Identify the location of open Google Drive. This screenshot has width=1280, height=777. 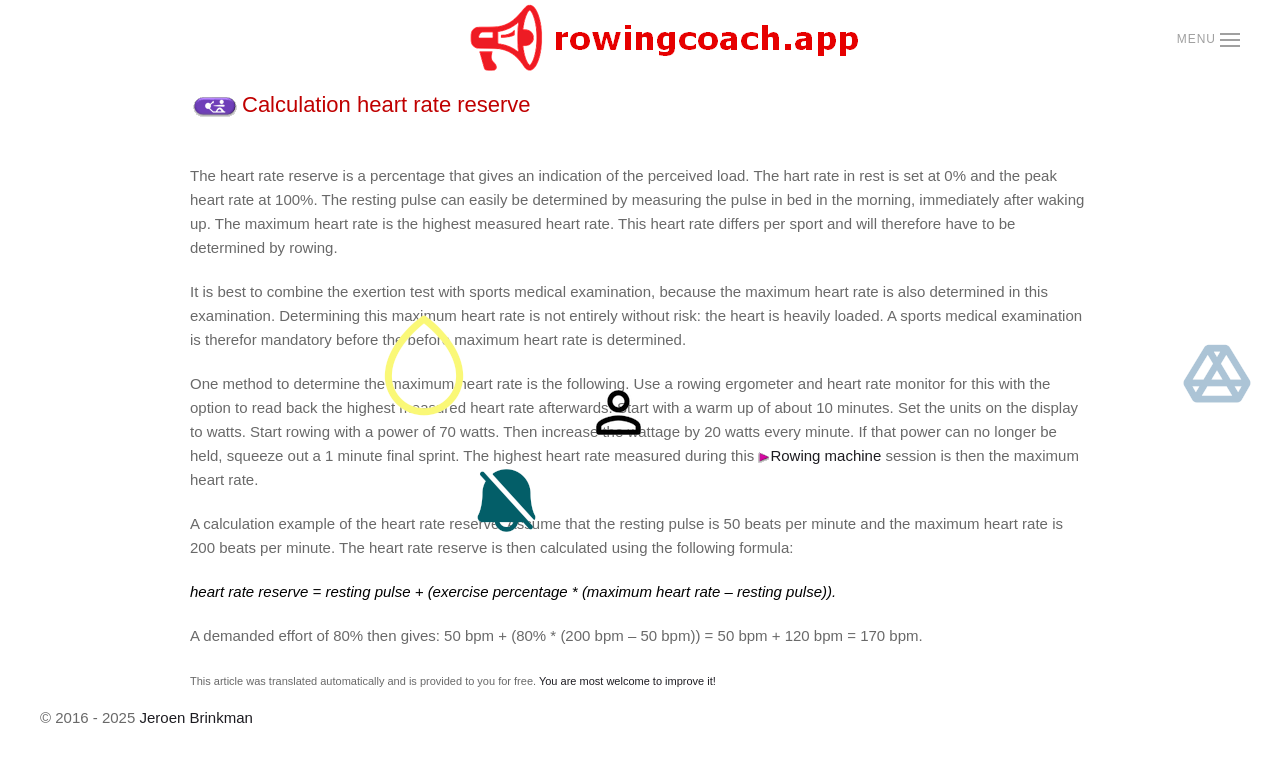
(1217, 376).